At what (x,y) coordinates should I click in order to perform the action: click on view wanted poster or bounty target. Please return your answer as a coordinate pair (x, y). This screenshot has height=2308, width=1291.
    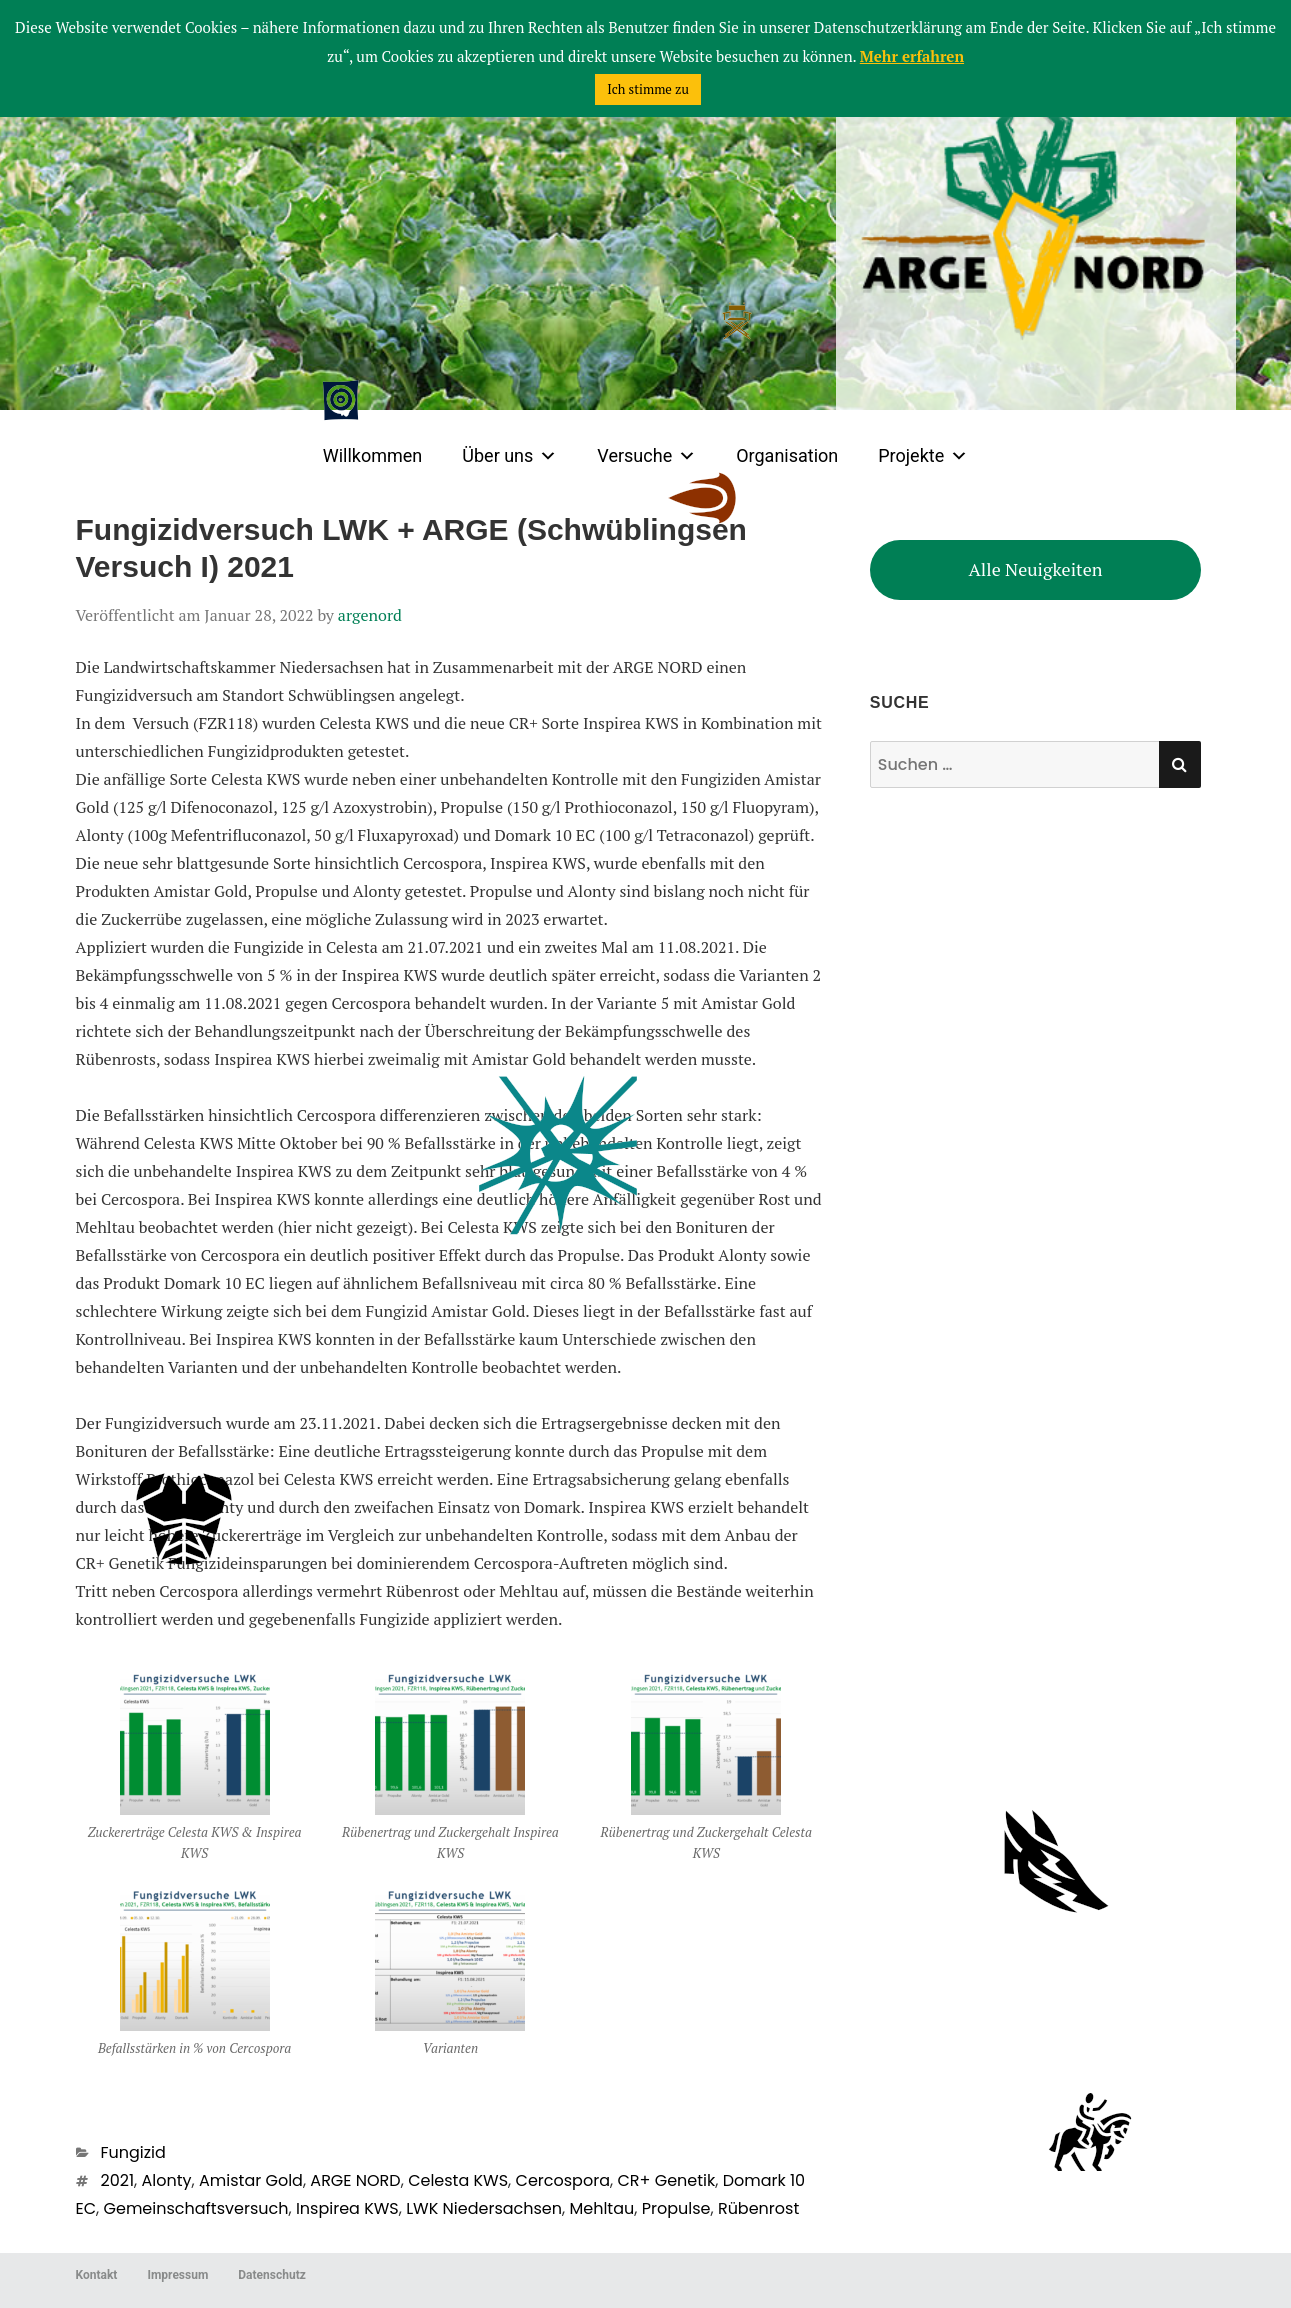
    Looking at the image, I should click on (341, 400).